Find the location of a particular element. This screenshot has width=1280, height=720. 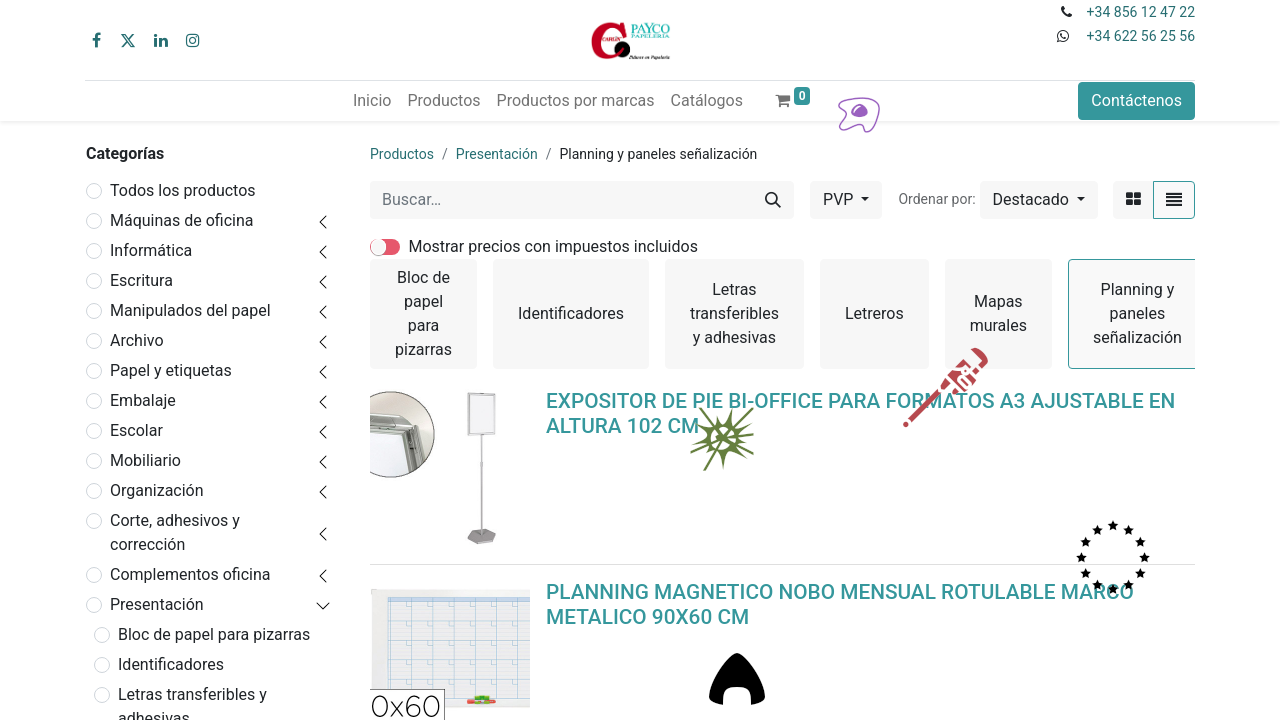

onigiri or rice ball food item is located at coordinates (737, 677).